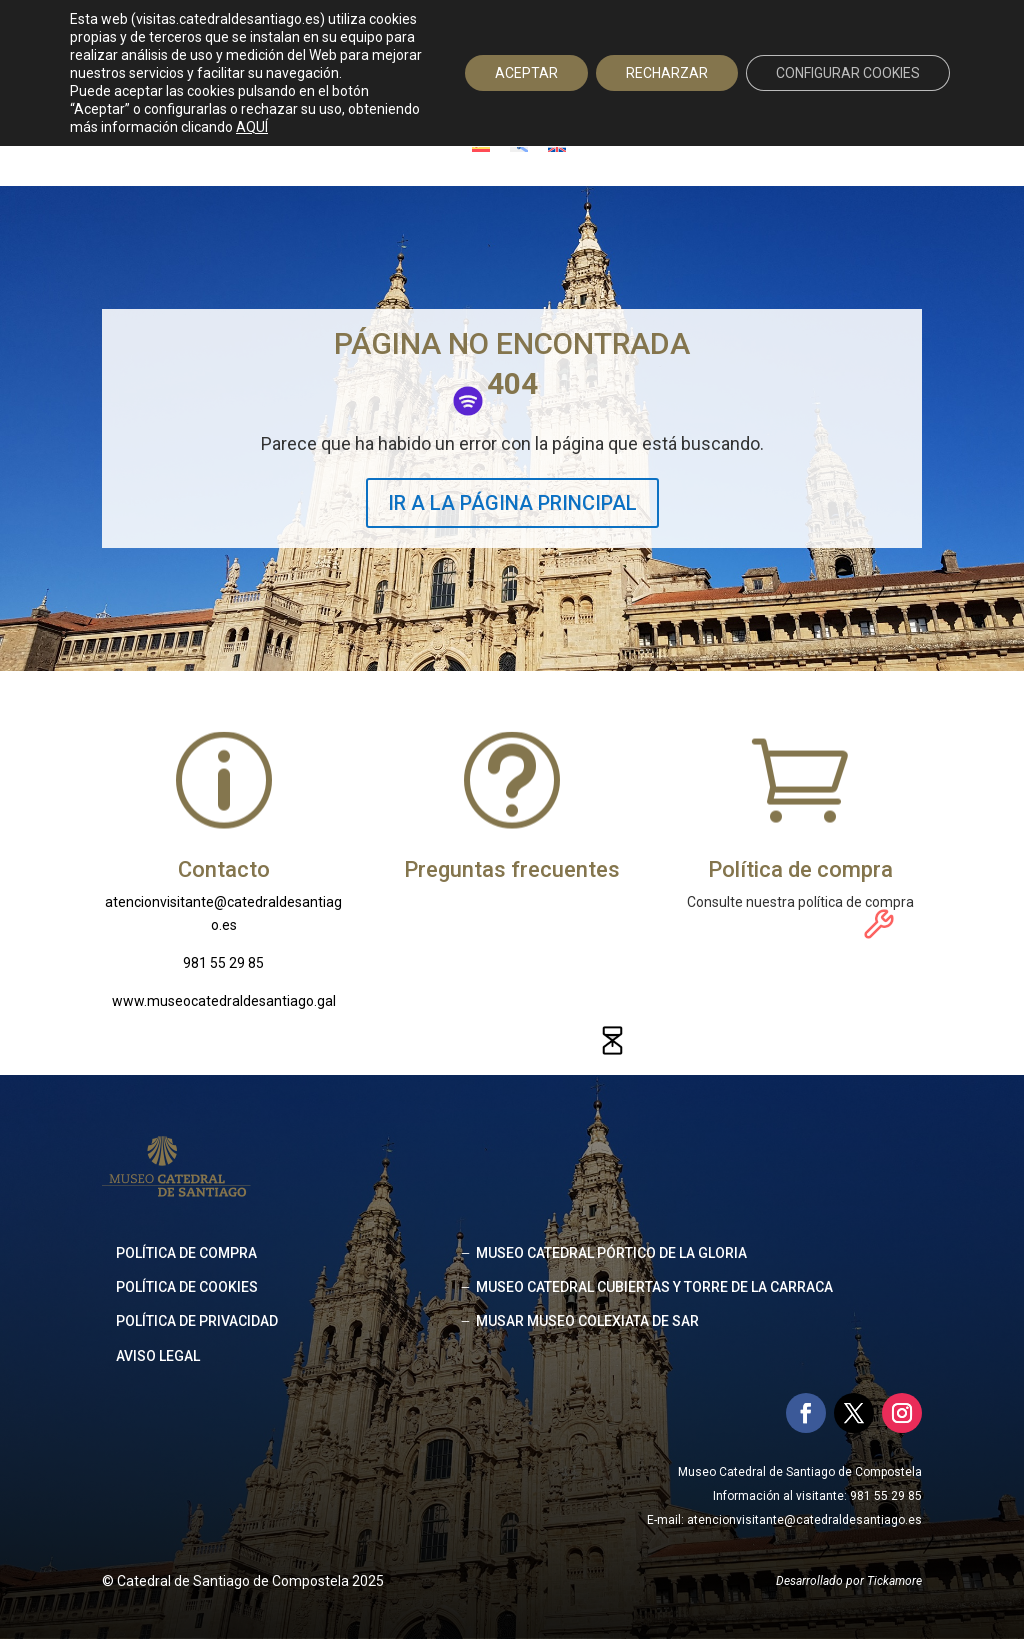 This screenshot has height=1639, width=1024. What do you see at coordinates (612, 1040) in the screenshot?
I see `indicates a task or process in progress` at bounding box center [612, 1040].